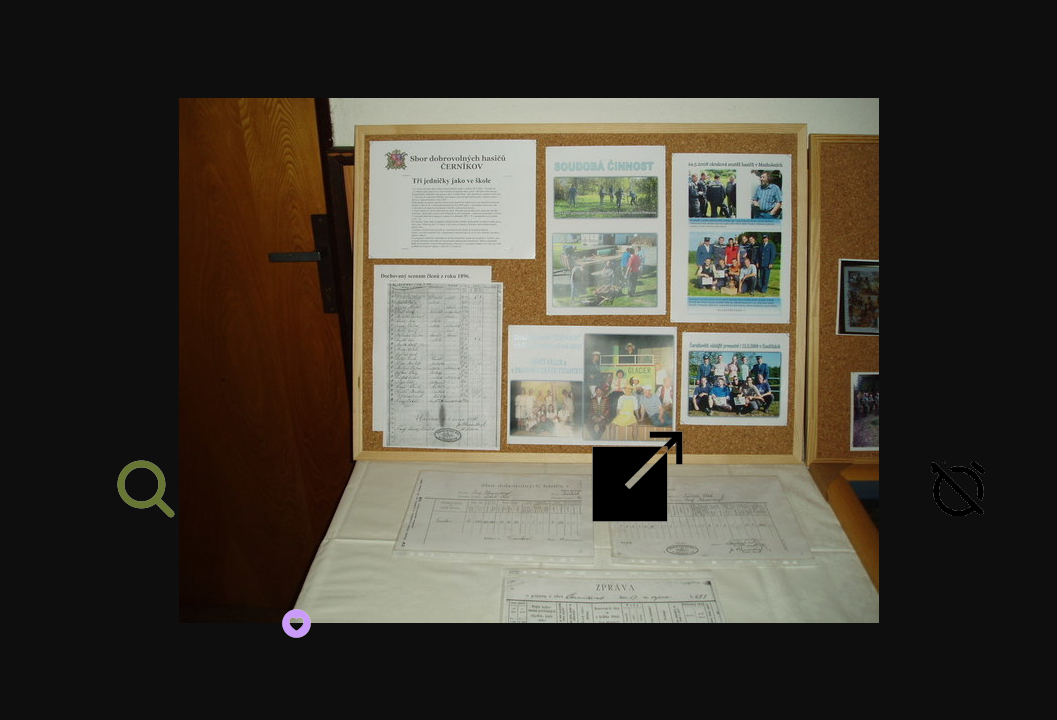  What do you see at coordinates (296, 623) in the screenshot?
I see `add to favorites` at bounding box center [296, 623].